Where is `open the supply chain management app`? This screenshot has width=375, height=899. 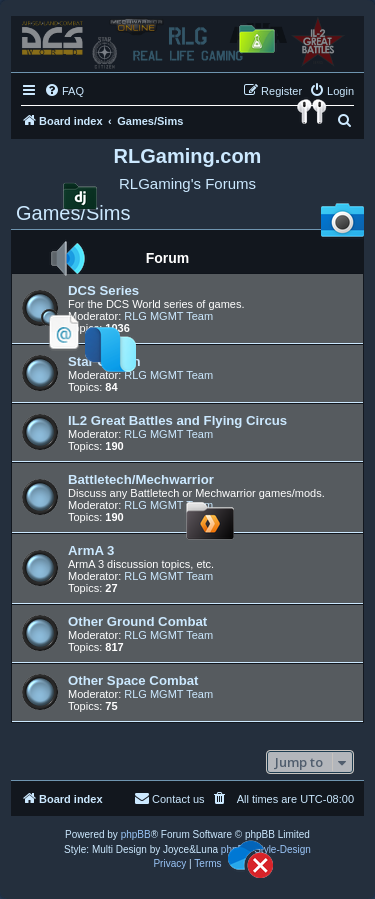 open the supply chain management app is located at coordinates (110, 349).